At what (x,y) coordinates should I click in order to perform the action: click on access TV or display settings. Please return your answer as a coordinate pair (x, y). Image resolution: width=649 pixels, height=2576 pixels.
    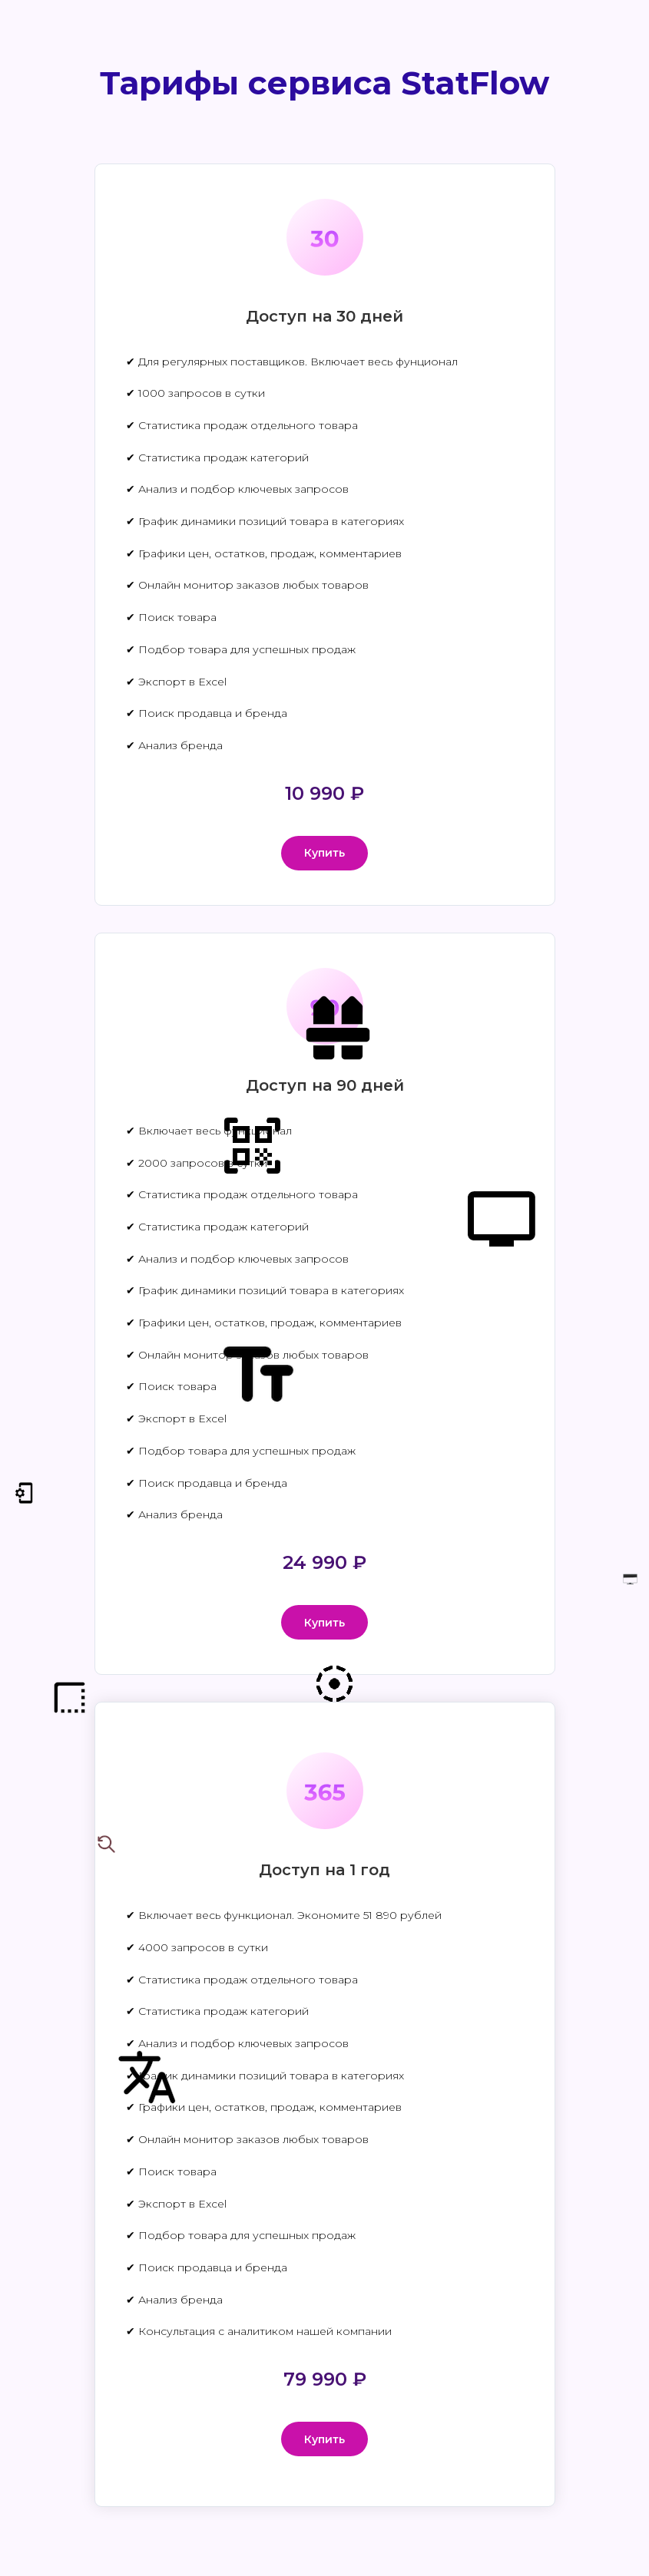
    Looking at the image, I should click on (630, 1578).